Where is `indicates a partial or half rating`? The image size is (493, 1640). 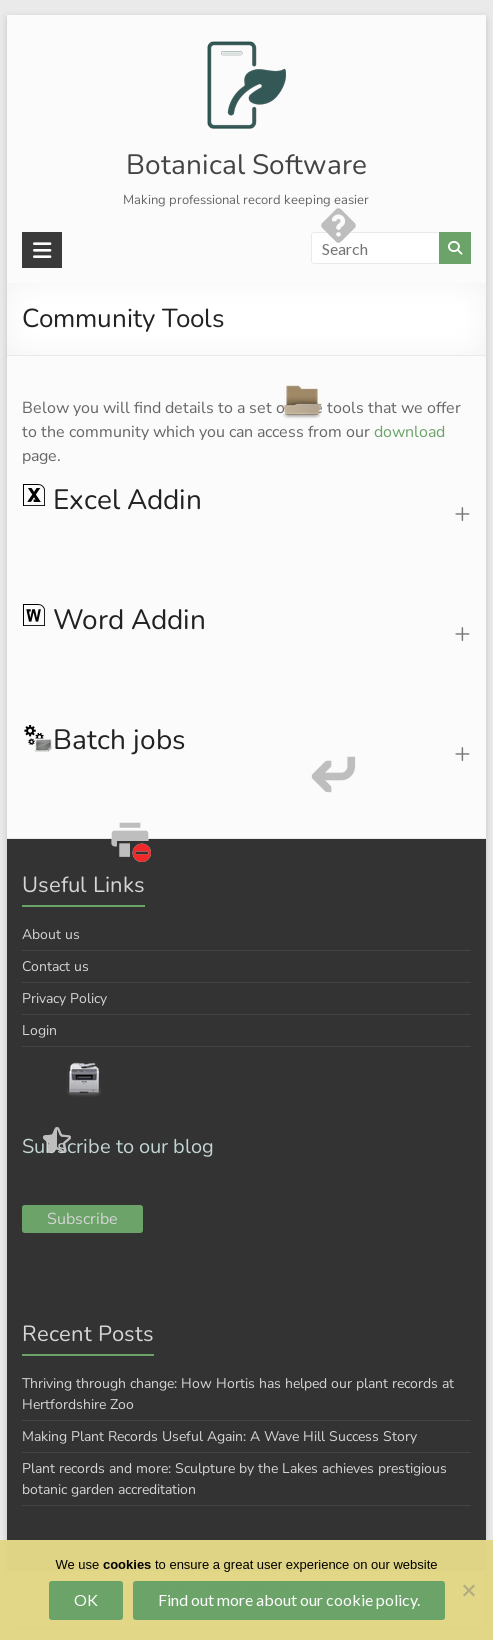 indicates a partial or half rating is located at coordinates (57, 1141).